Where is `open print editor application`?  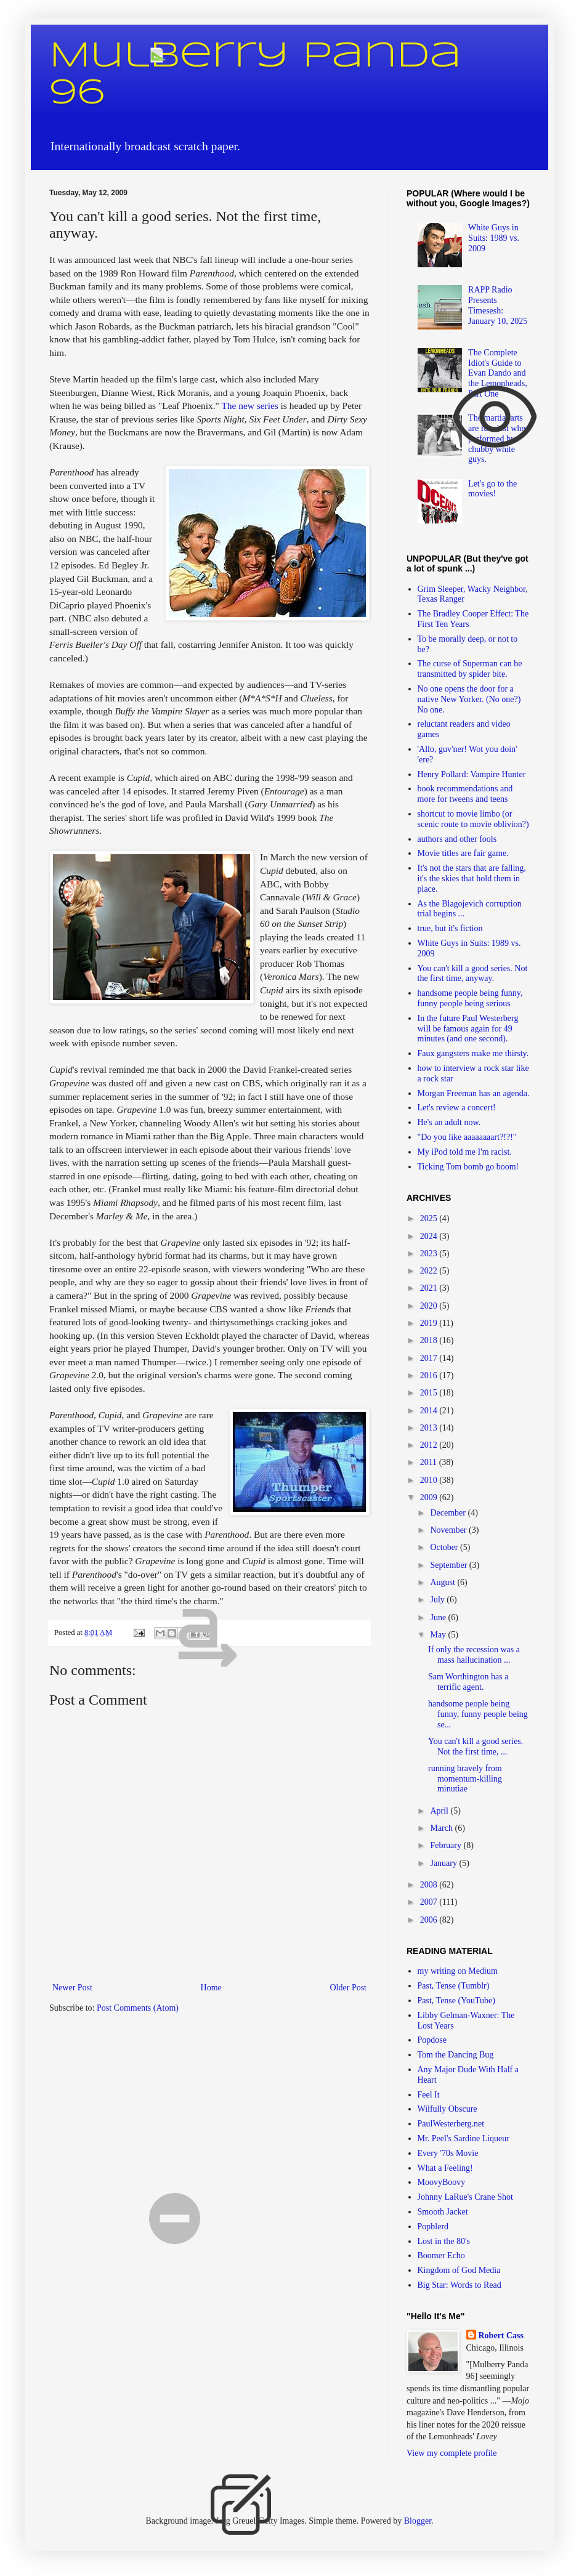 open print editor application is located at coordinates (241, 2505).